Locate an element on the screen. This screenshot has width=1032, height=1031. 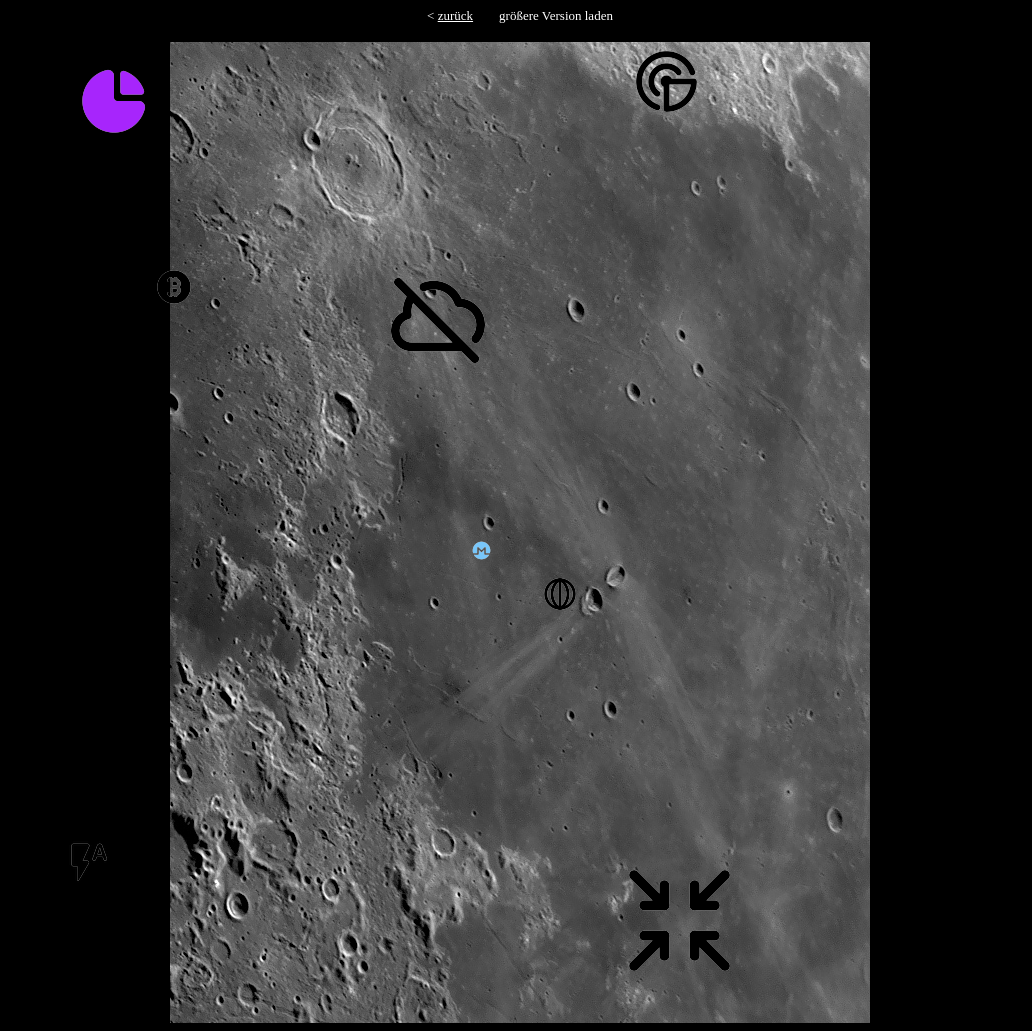
view bitcoin wallet balance is located at coordinates (174, 287).